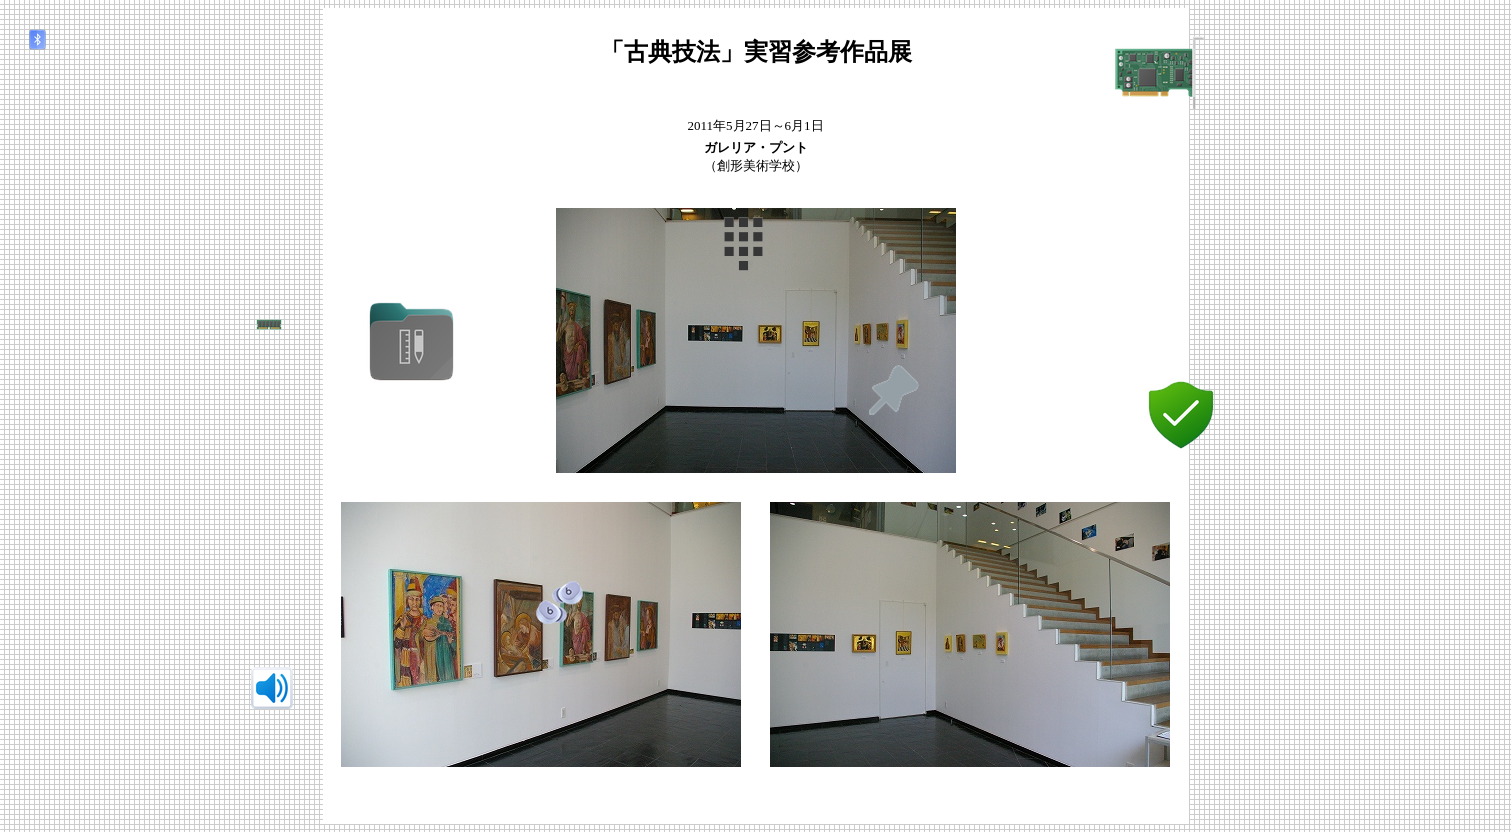 This screenshot has height=832, width=1511. What do you see at coordinates (411, 341) in the screenshot?
I see `open templates folder` at bounding box center [411, 341].